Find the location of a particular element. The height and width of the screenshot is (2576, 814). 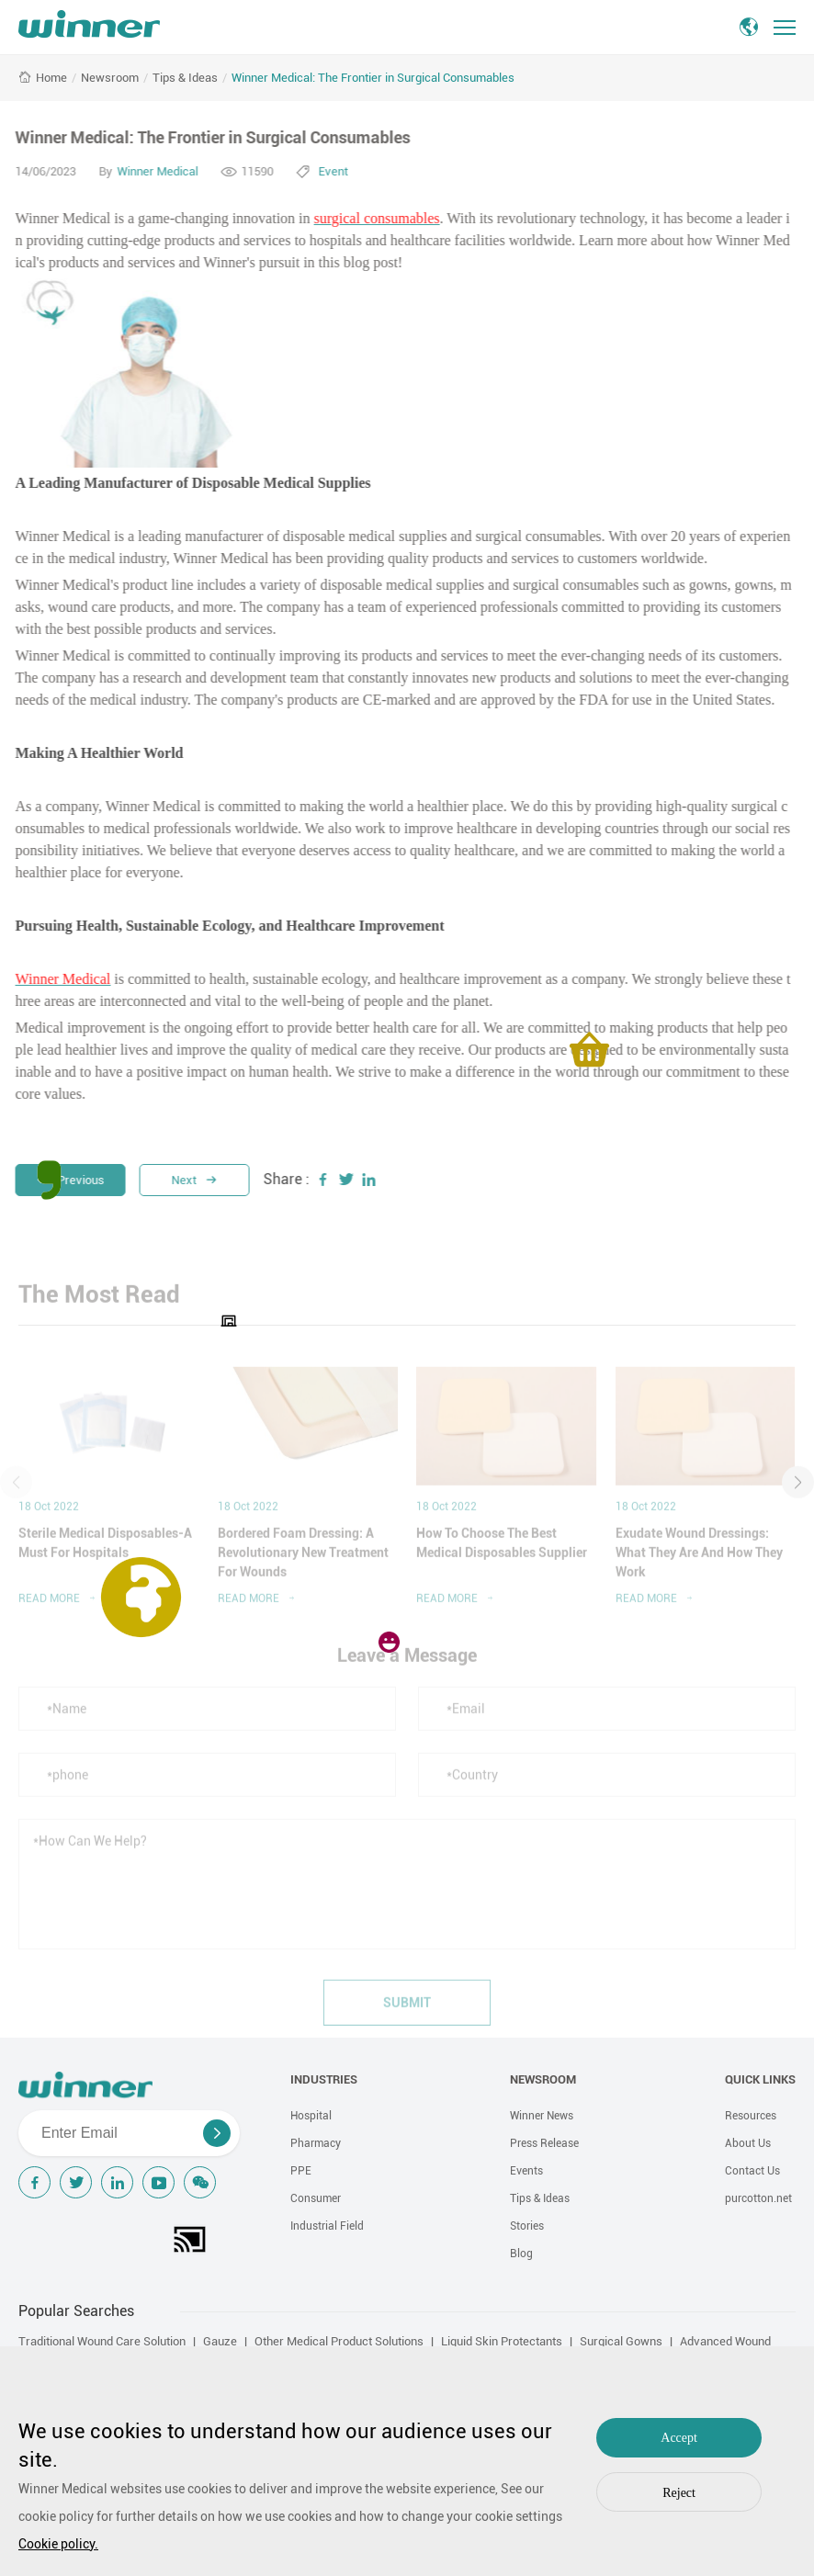

view your shopping basket is located at coordinates (589, 1050).